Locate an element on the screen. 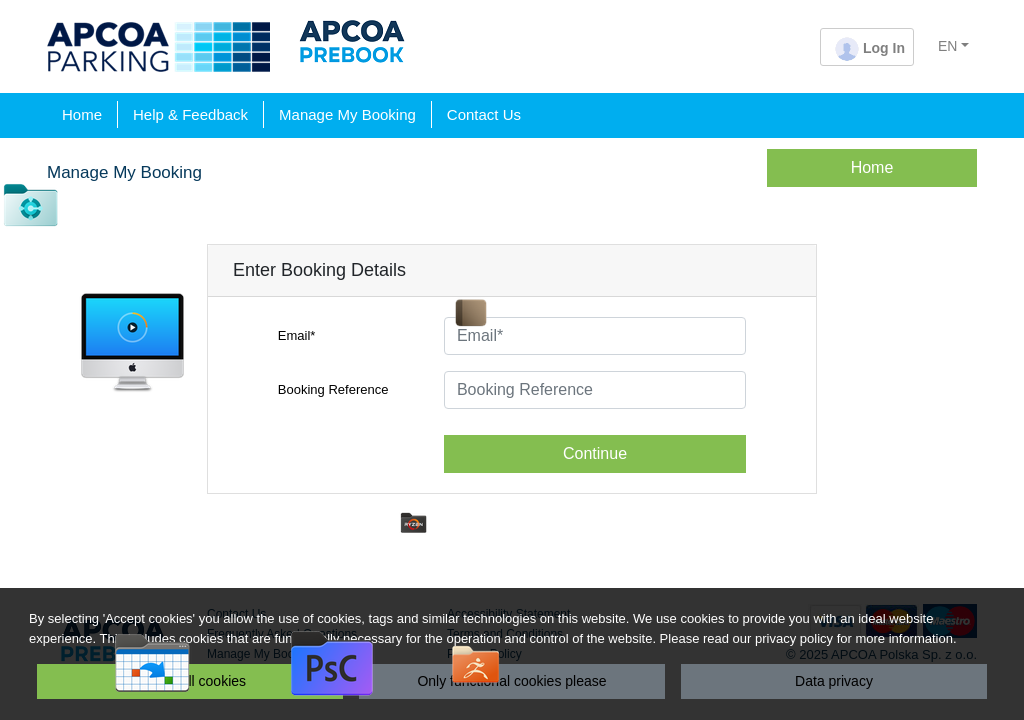  open folder containing scheduled items is located at coordinates (152, 665).